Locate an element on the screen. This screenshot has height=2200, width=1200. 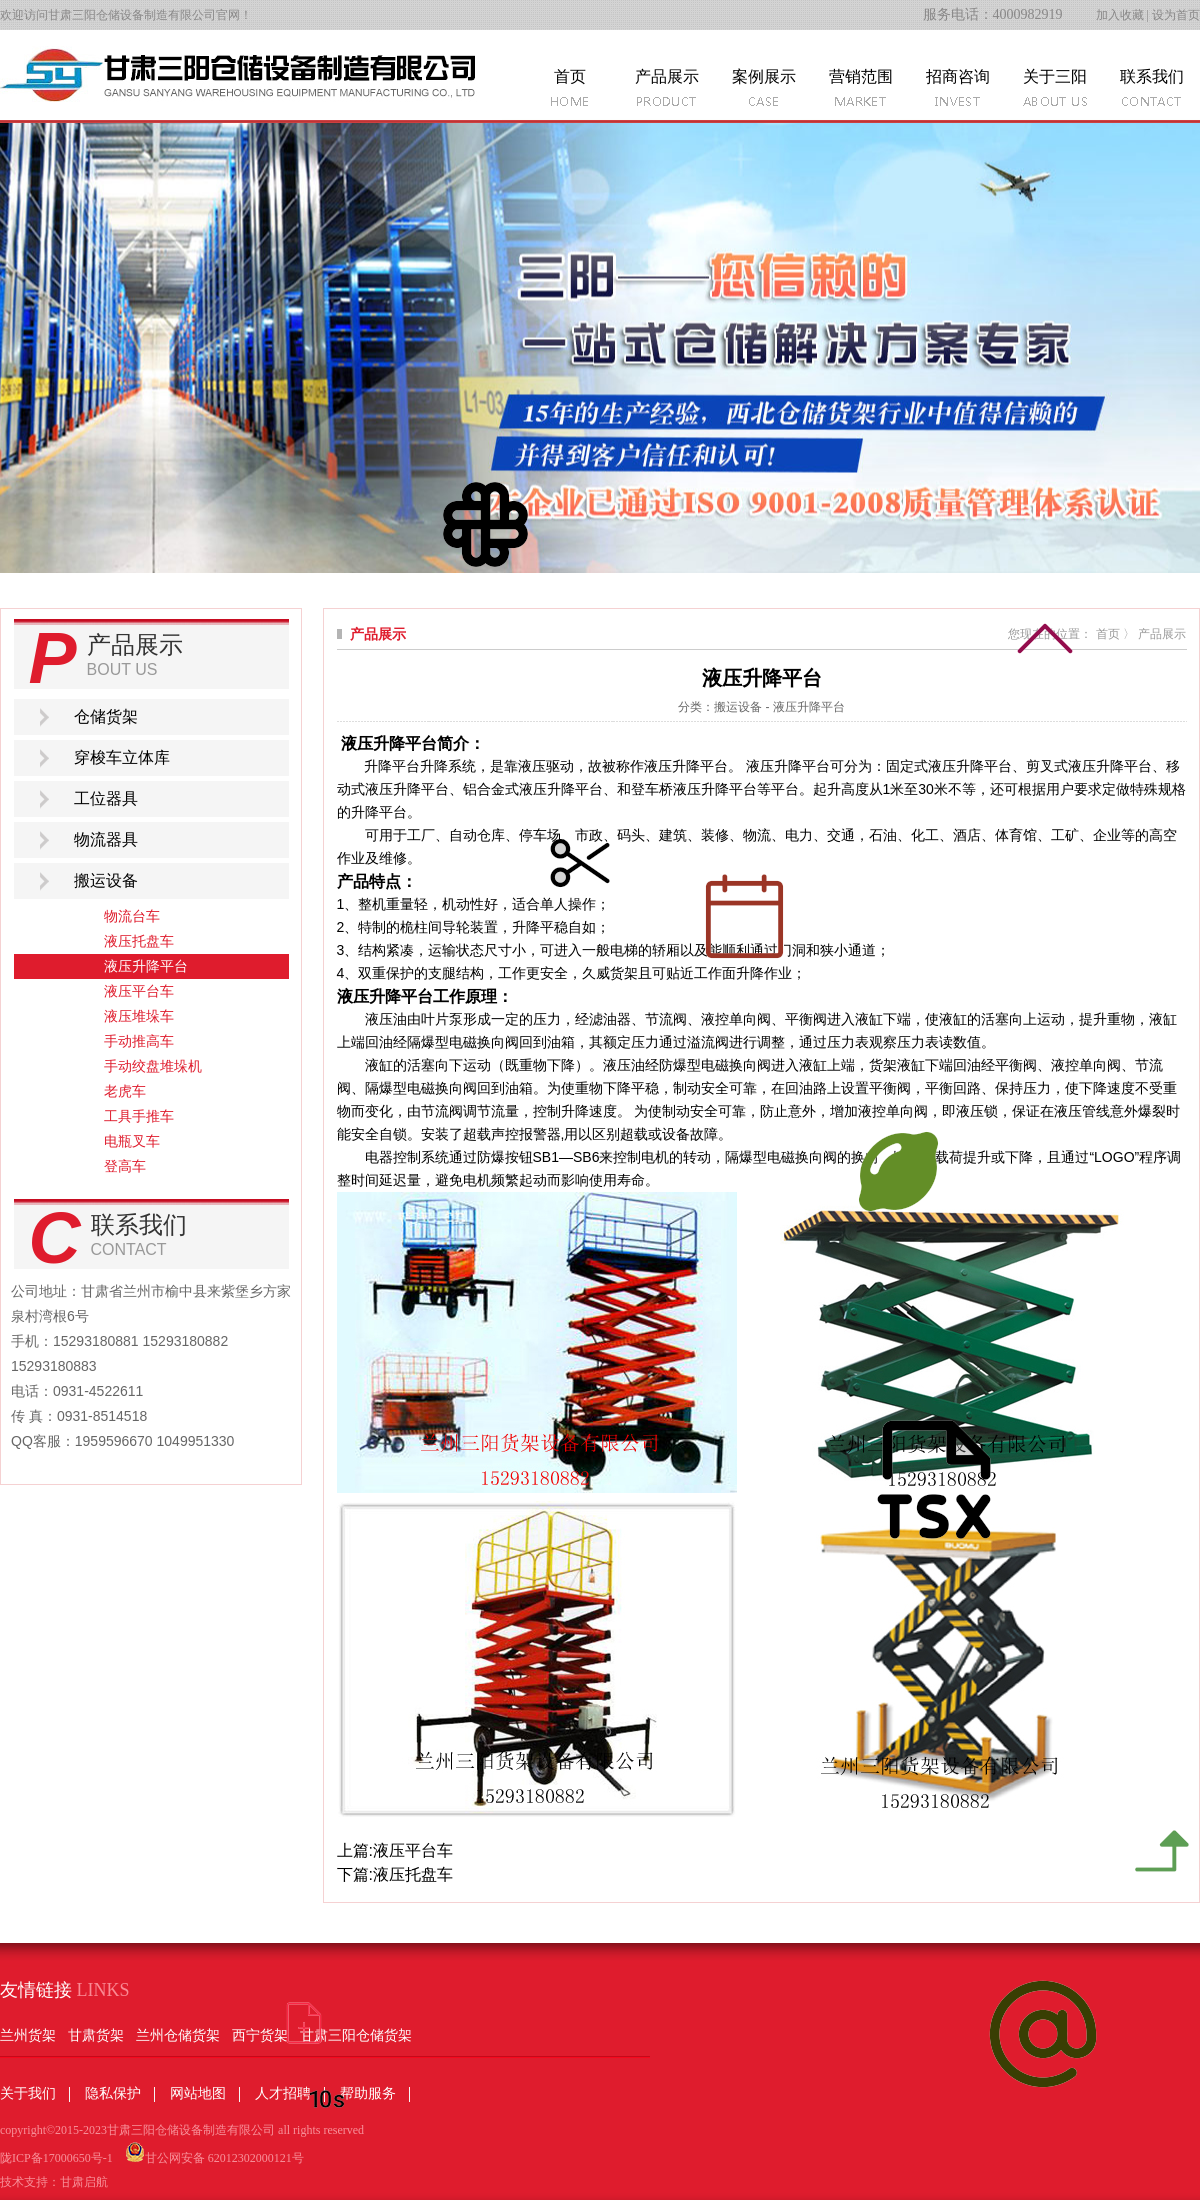
cut selected content is located at coordinates (579, 863).